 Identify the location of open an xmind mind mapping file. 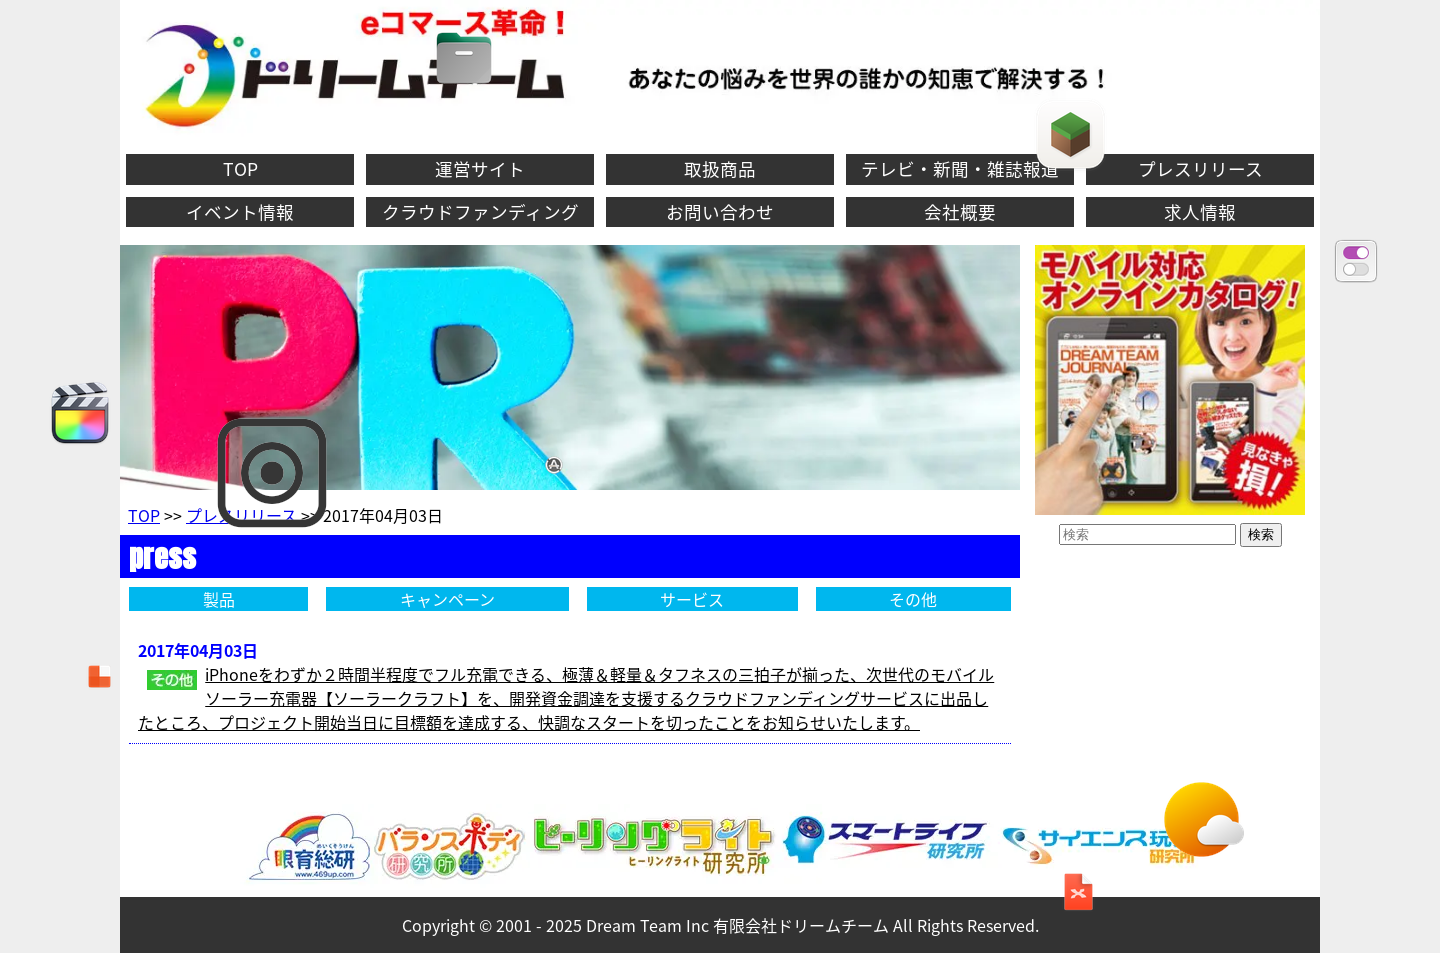
(1078, 892).